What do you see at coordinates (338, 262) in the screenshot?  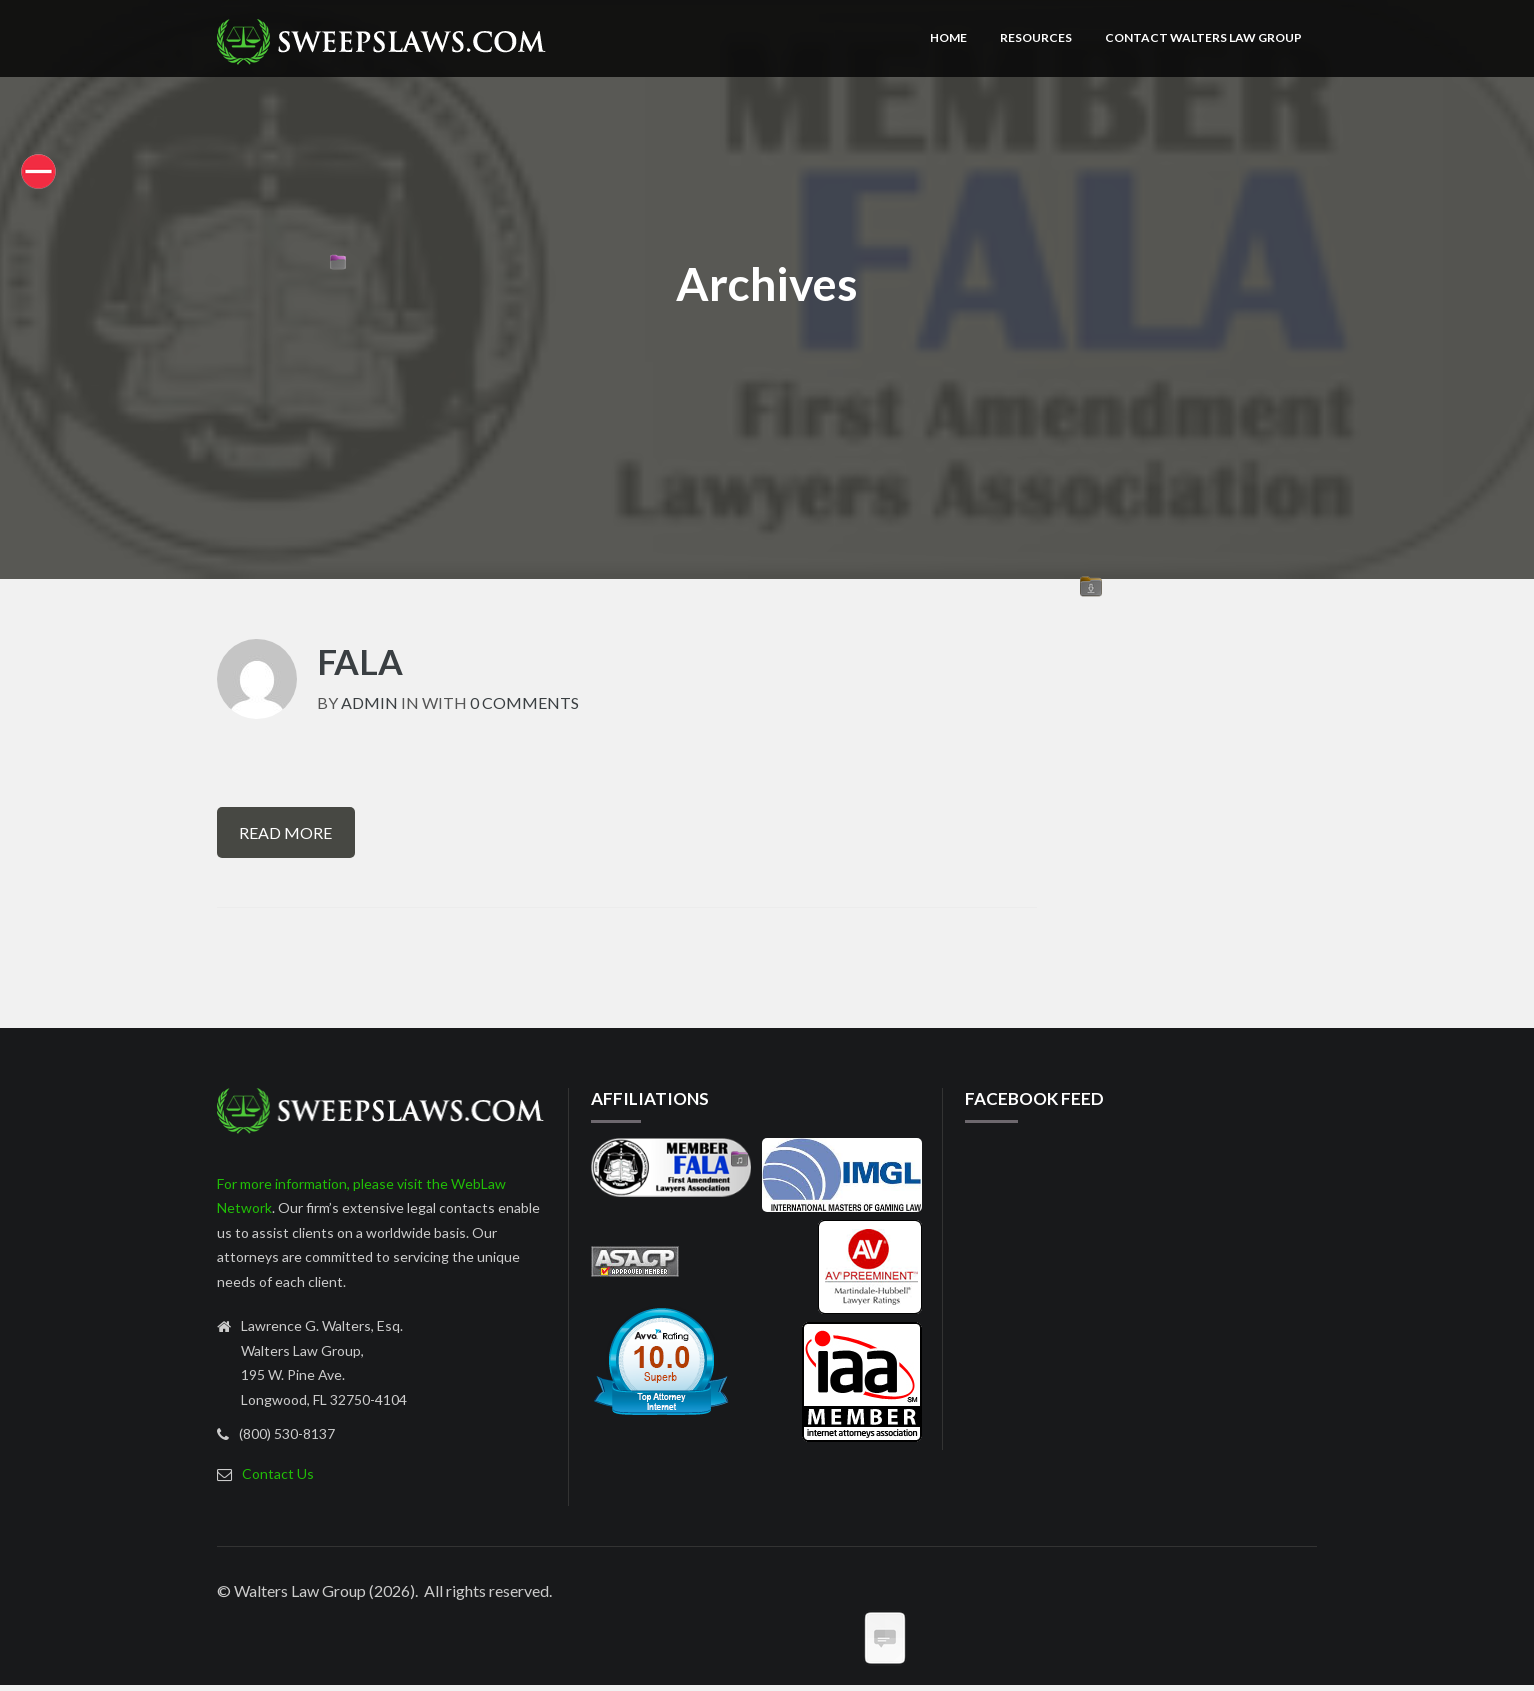 I see `indicates a valid drop target for moving files into this folder` at bounding box center [338, 262].